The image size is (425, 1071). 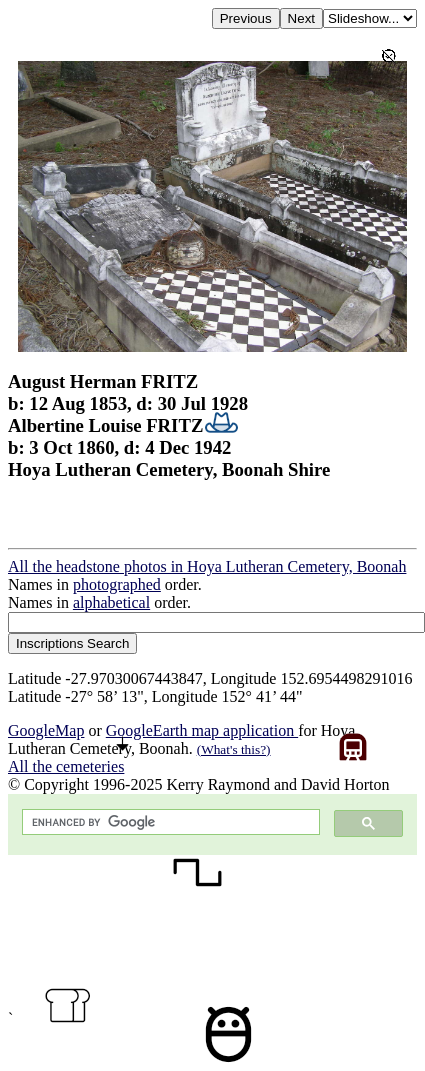 What do you see at coordinates (221, 423) in the screenshot?
I see `select western or country theme` at bounding box center [221, 423].